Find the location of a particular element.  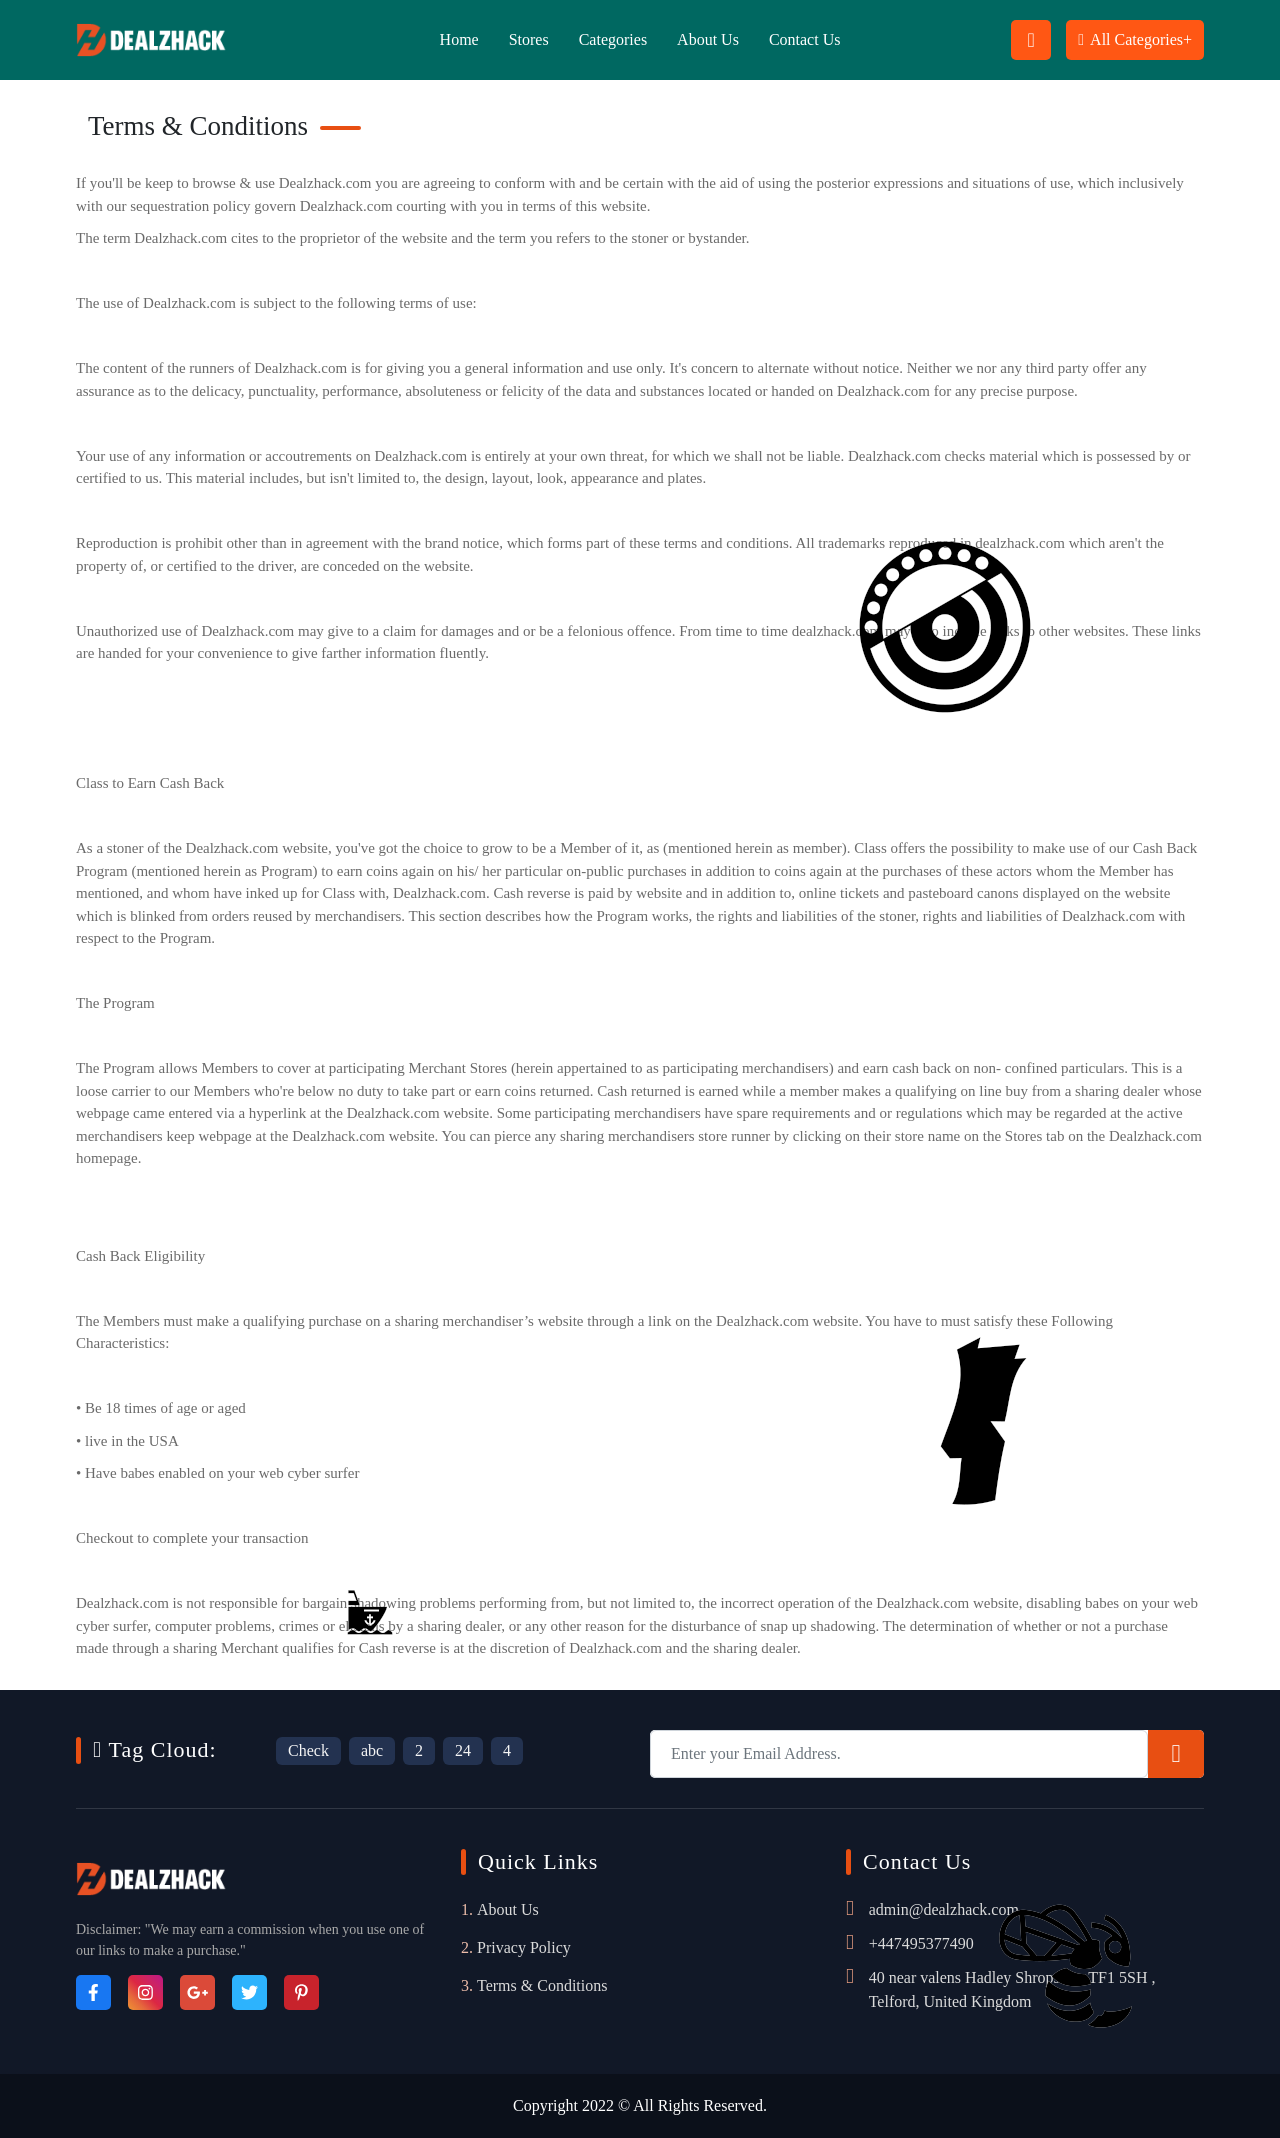

indicates a wasp or bee enemy type is located at coordinates (1065, 1964).